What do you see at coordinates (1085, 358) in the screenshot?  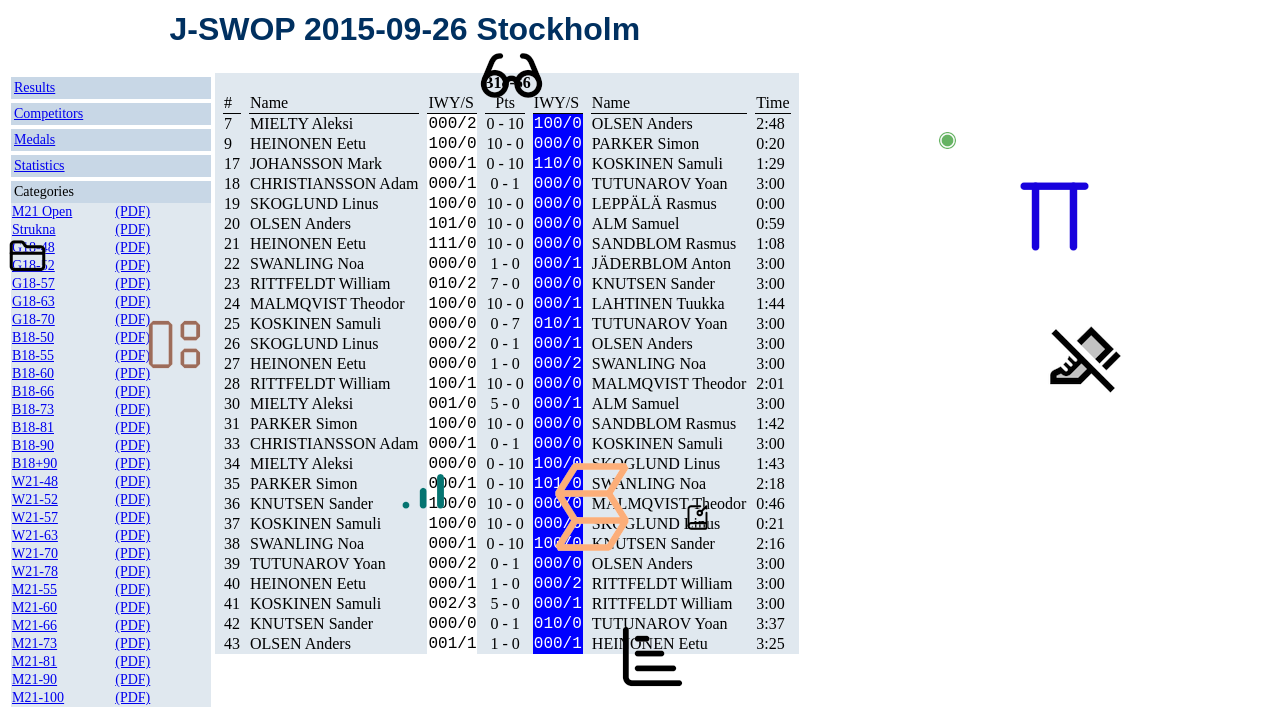 I see `indicates a restricted area where stepping is prohibited` at bounding box center [1085, 358].